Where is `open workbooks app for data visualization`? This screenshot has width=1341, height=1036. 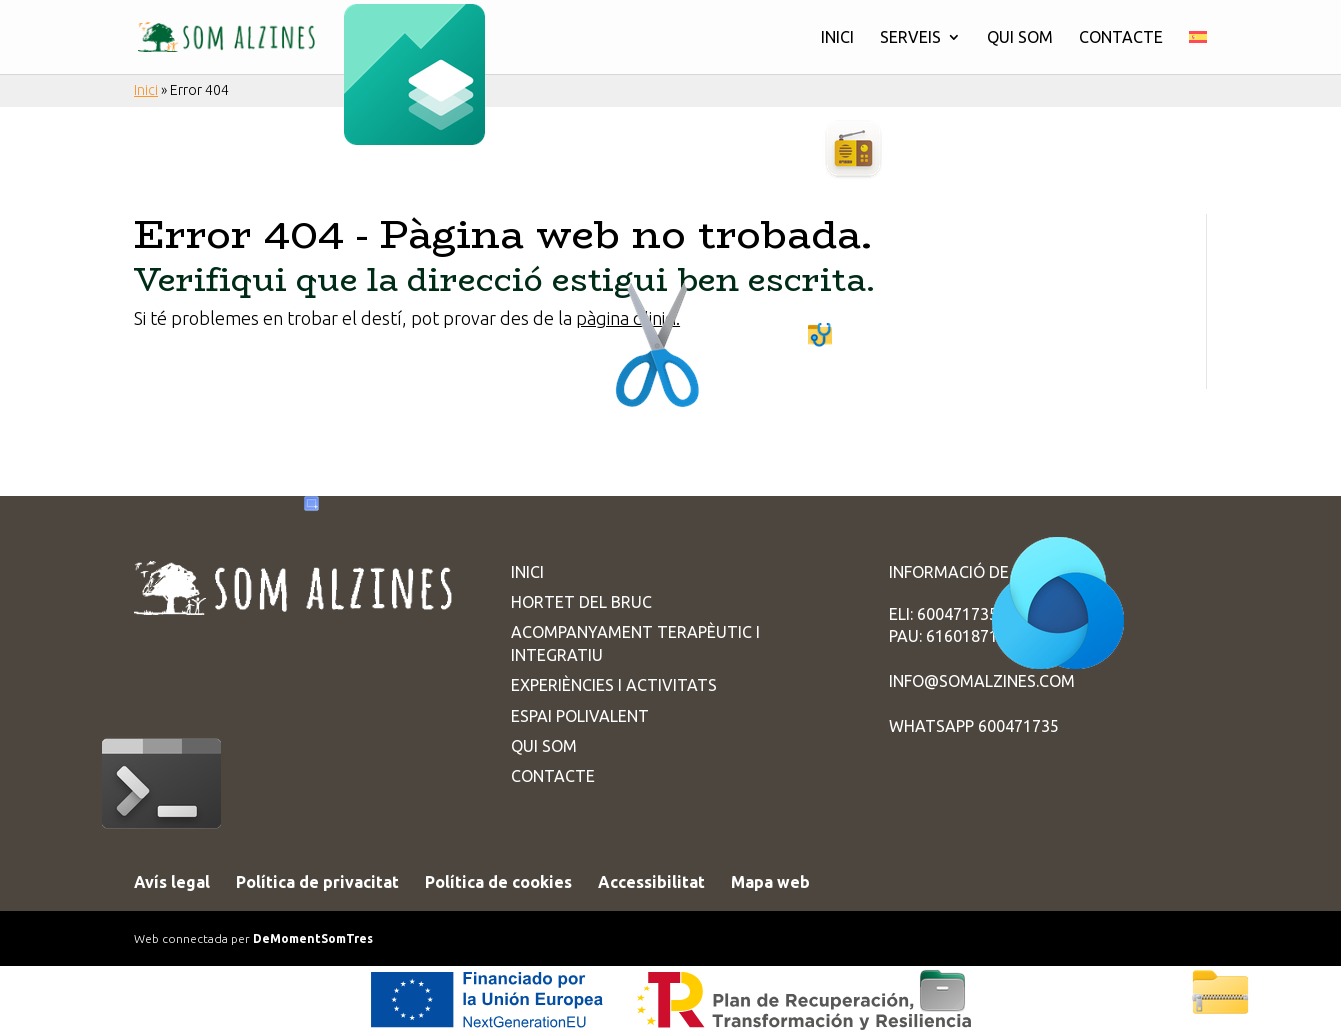
open workbooks app for data visualization is located at coordinates (414, 74).